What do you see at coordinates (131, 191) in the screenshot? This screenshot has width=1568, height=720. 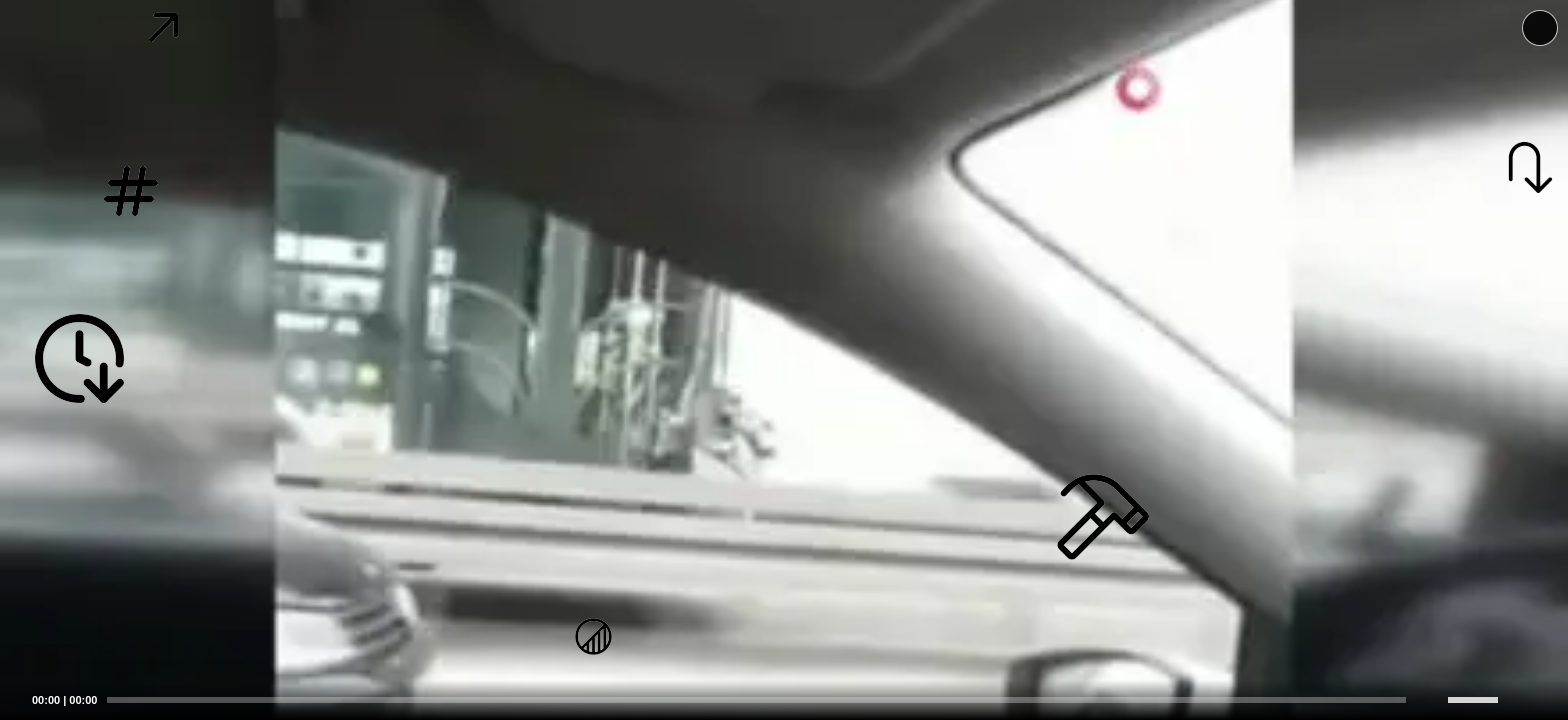 I see `view or add hashtags` at bounding box center [131, 191].